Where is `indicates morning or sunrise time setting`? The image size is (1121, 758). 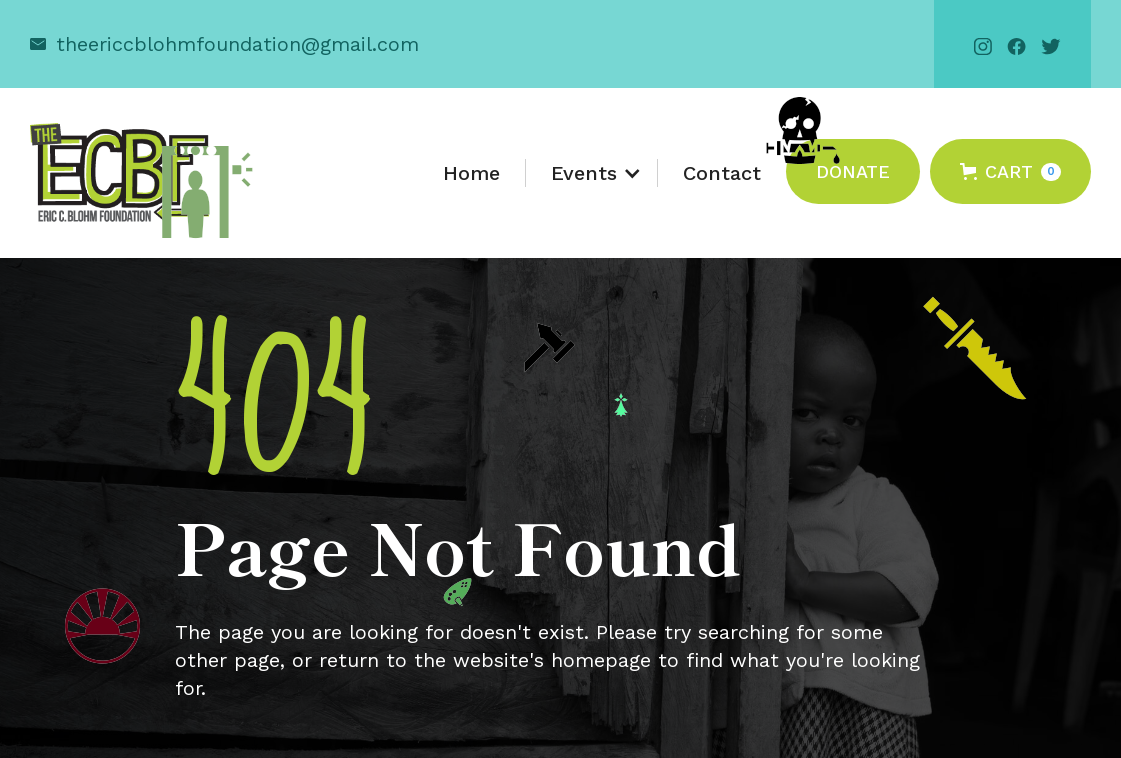
indicates morning or sunrise time setting is located at coordinates (102, 626).